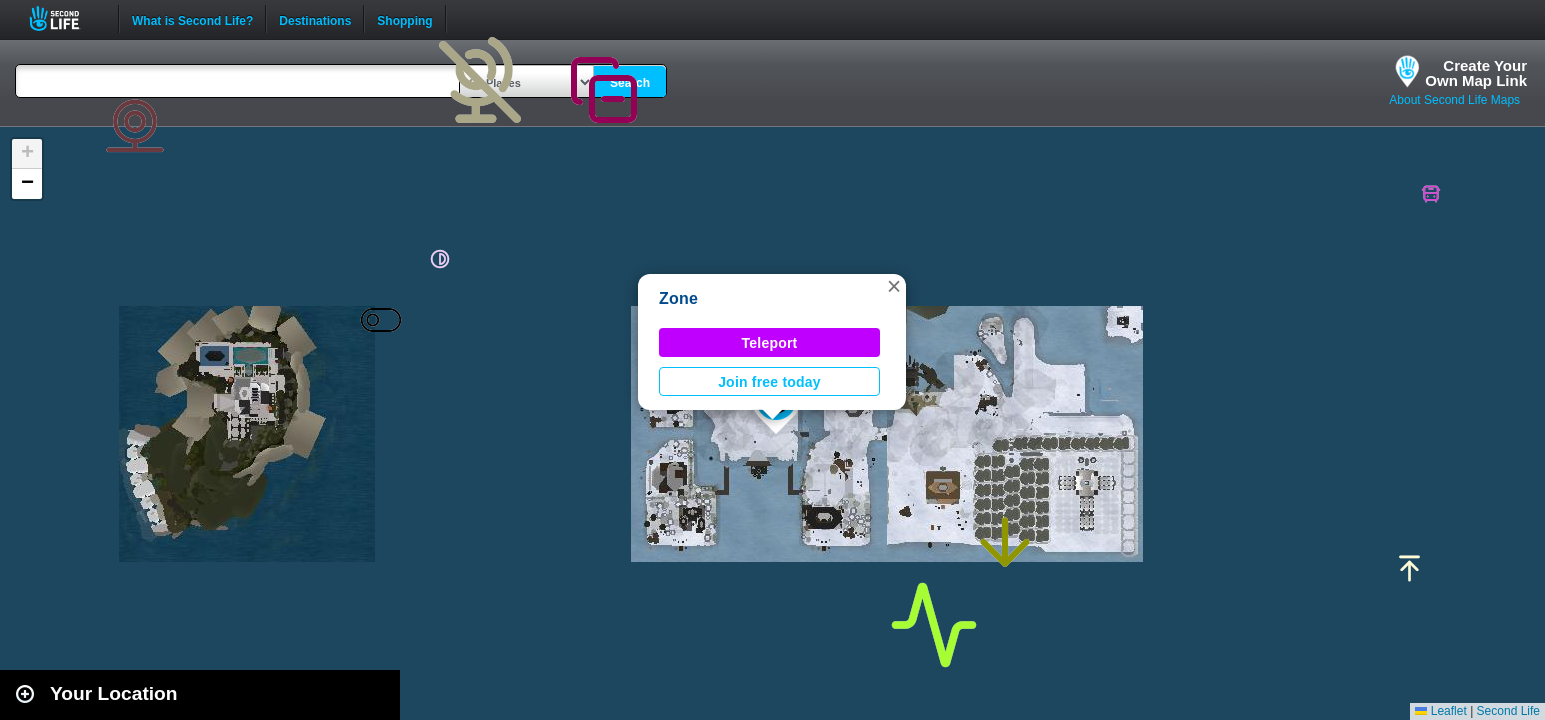 The height and width of the screenshot is (720, 1545). What do you see at coordinates (440, 259) in the screenshot?
I see `adjust display contrast settings` at bounding box center [440, 259].